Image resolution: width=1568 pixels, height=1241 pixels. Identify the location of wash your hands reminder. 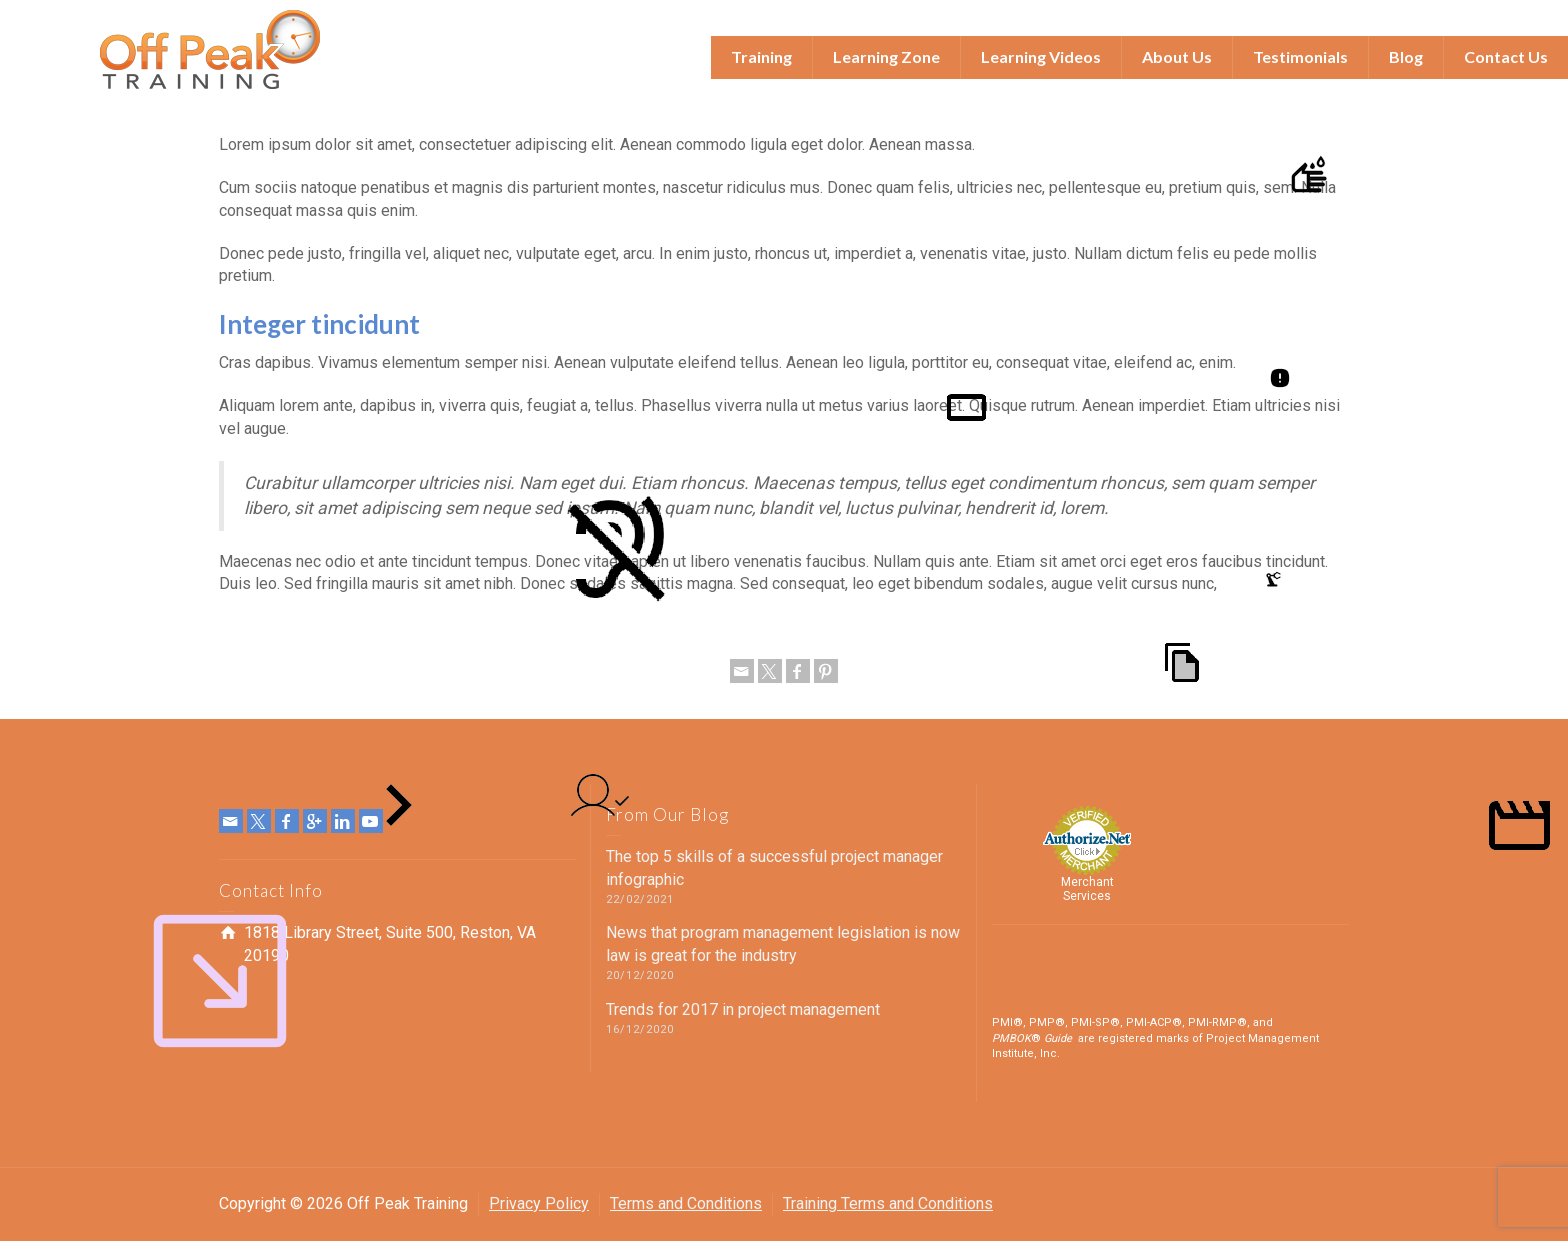
(1310, 174).